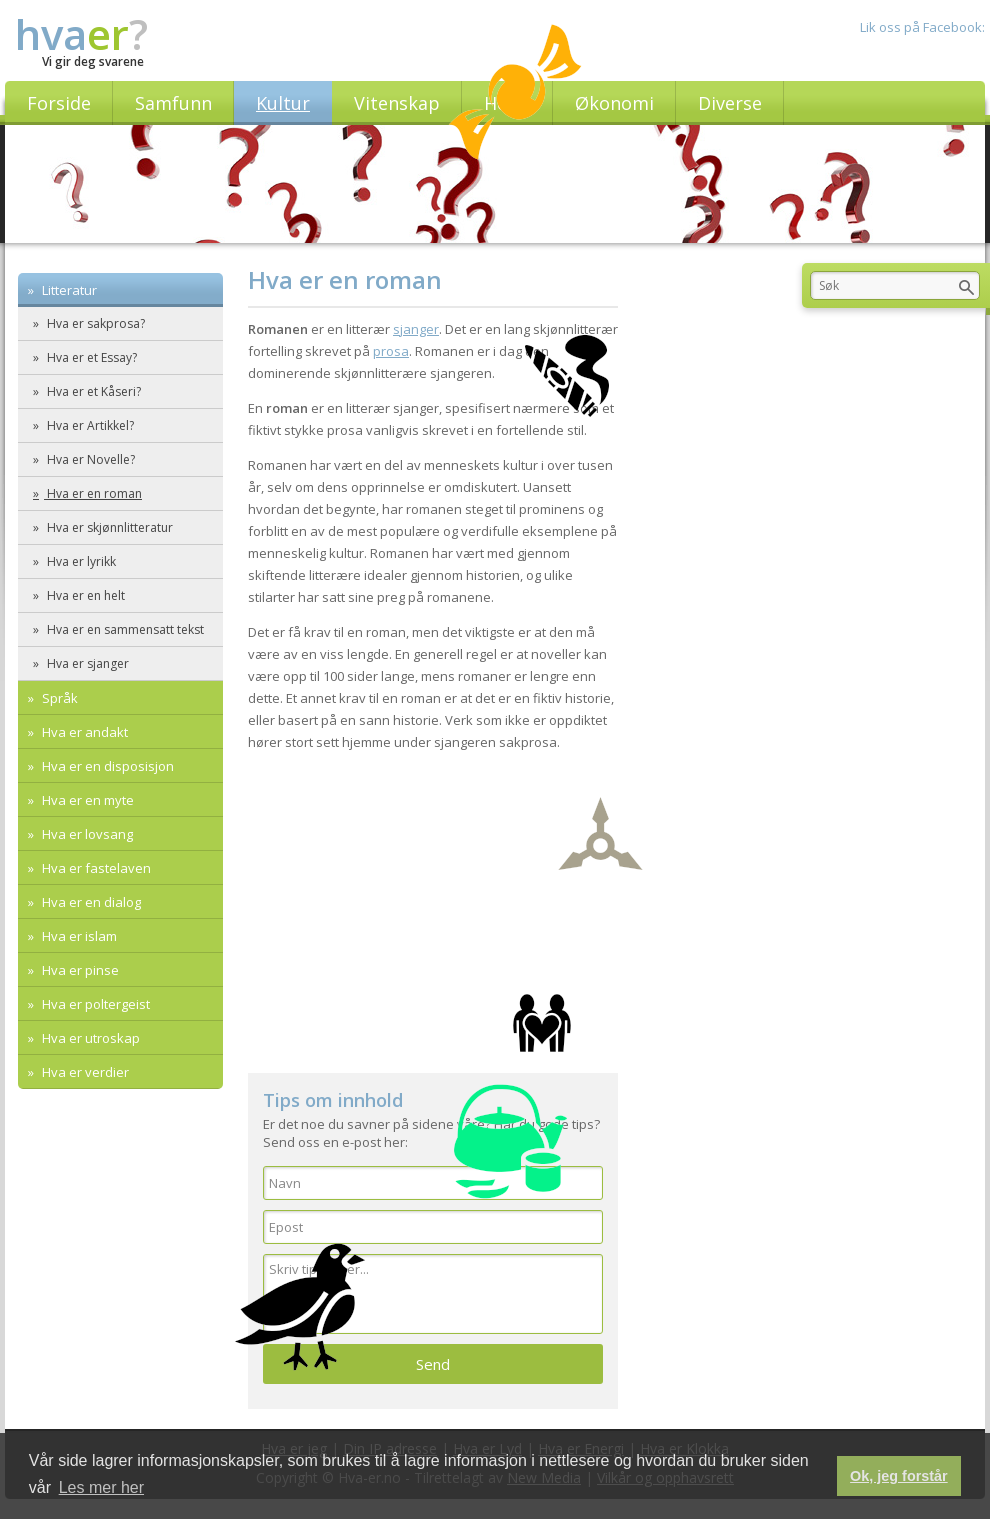  I want to click on indicates smoking area or smoking permitted, so click(567, 376).